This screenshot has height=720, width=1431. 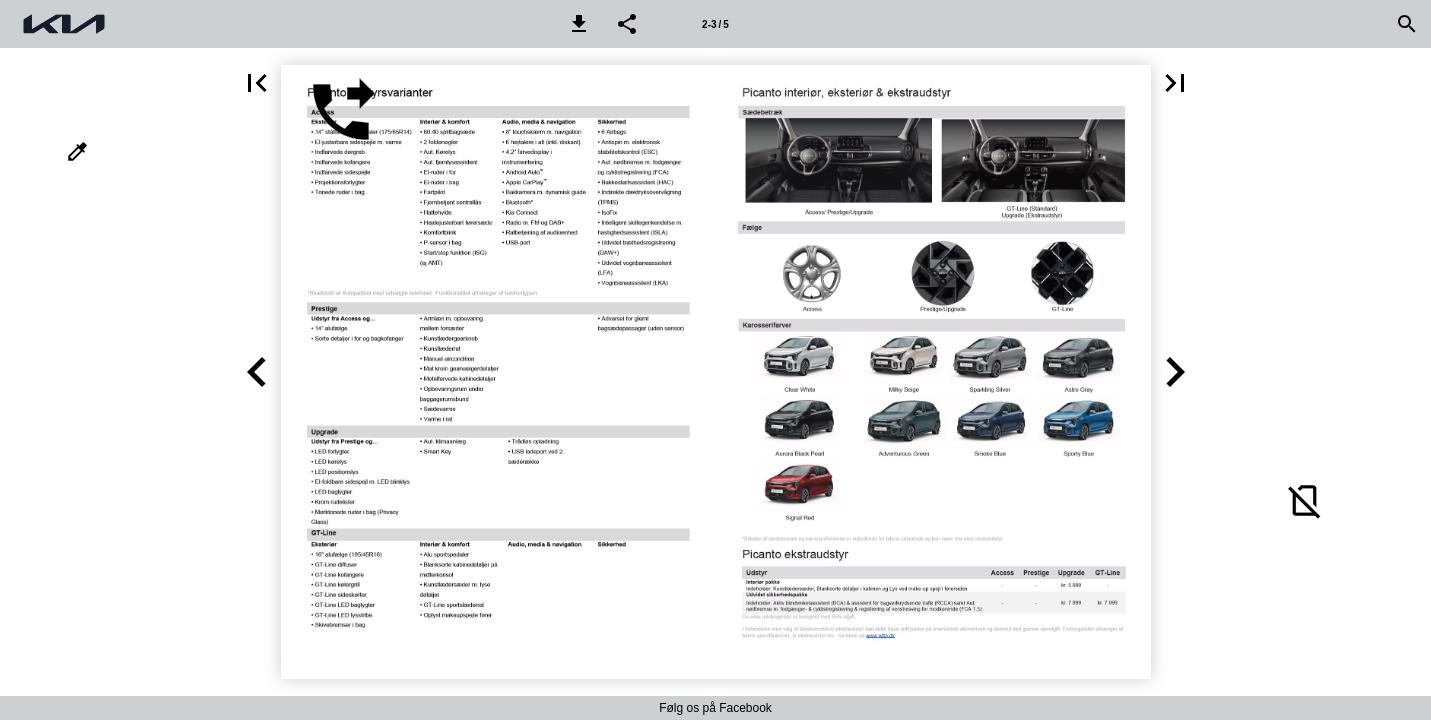 What do you see at coordinates (1304, 500) in the screenshot?
I see `no sim card detected` at bounding box center [1304, 500].